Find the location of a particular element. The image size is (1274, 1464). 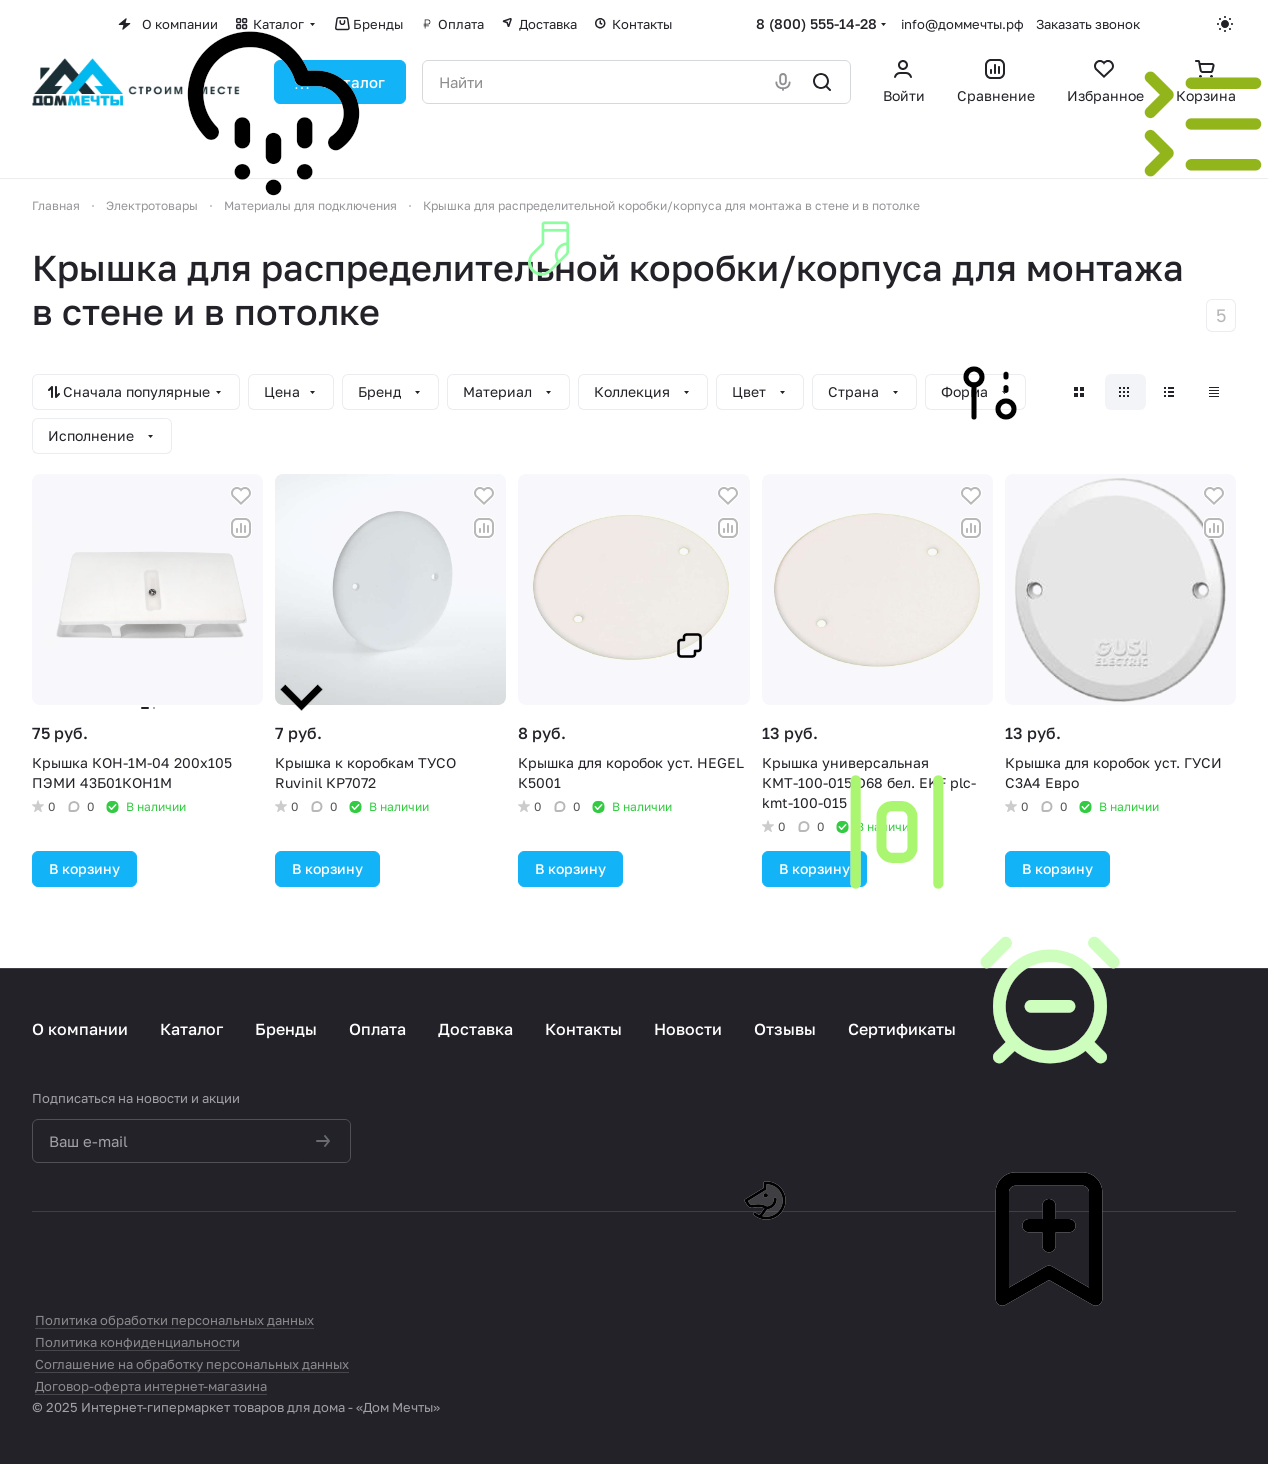

expand to show more content is located at coordinates (301, 696).